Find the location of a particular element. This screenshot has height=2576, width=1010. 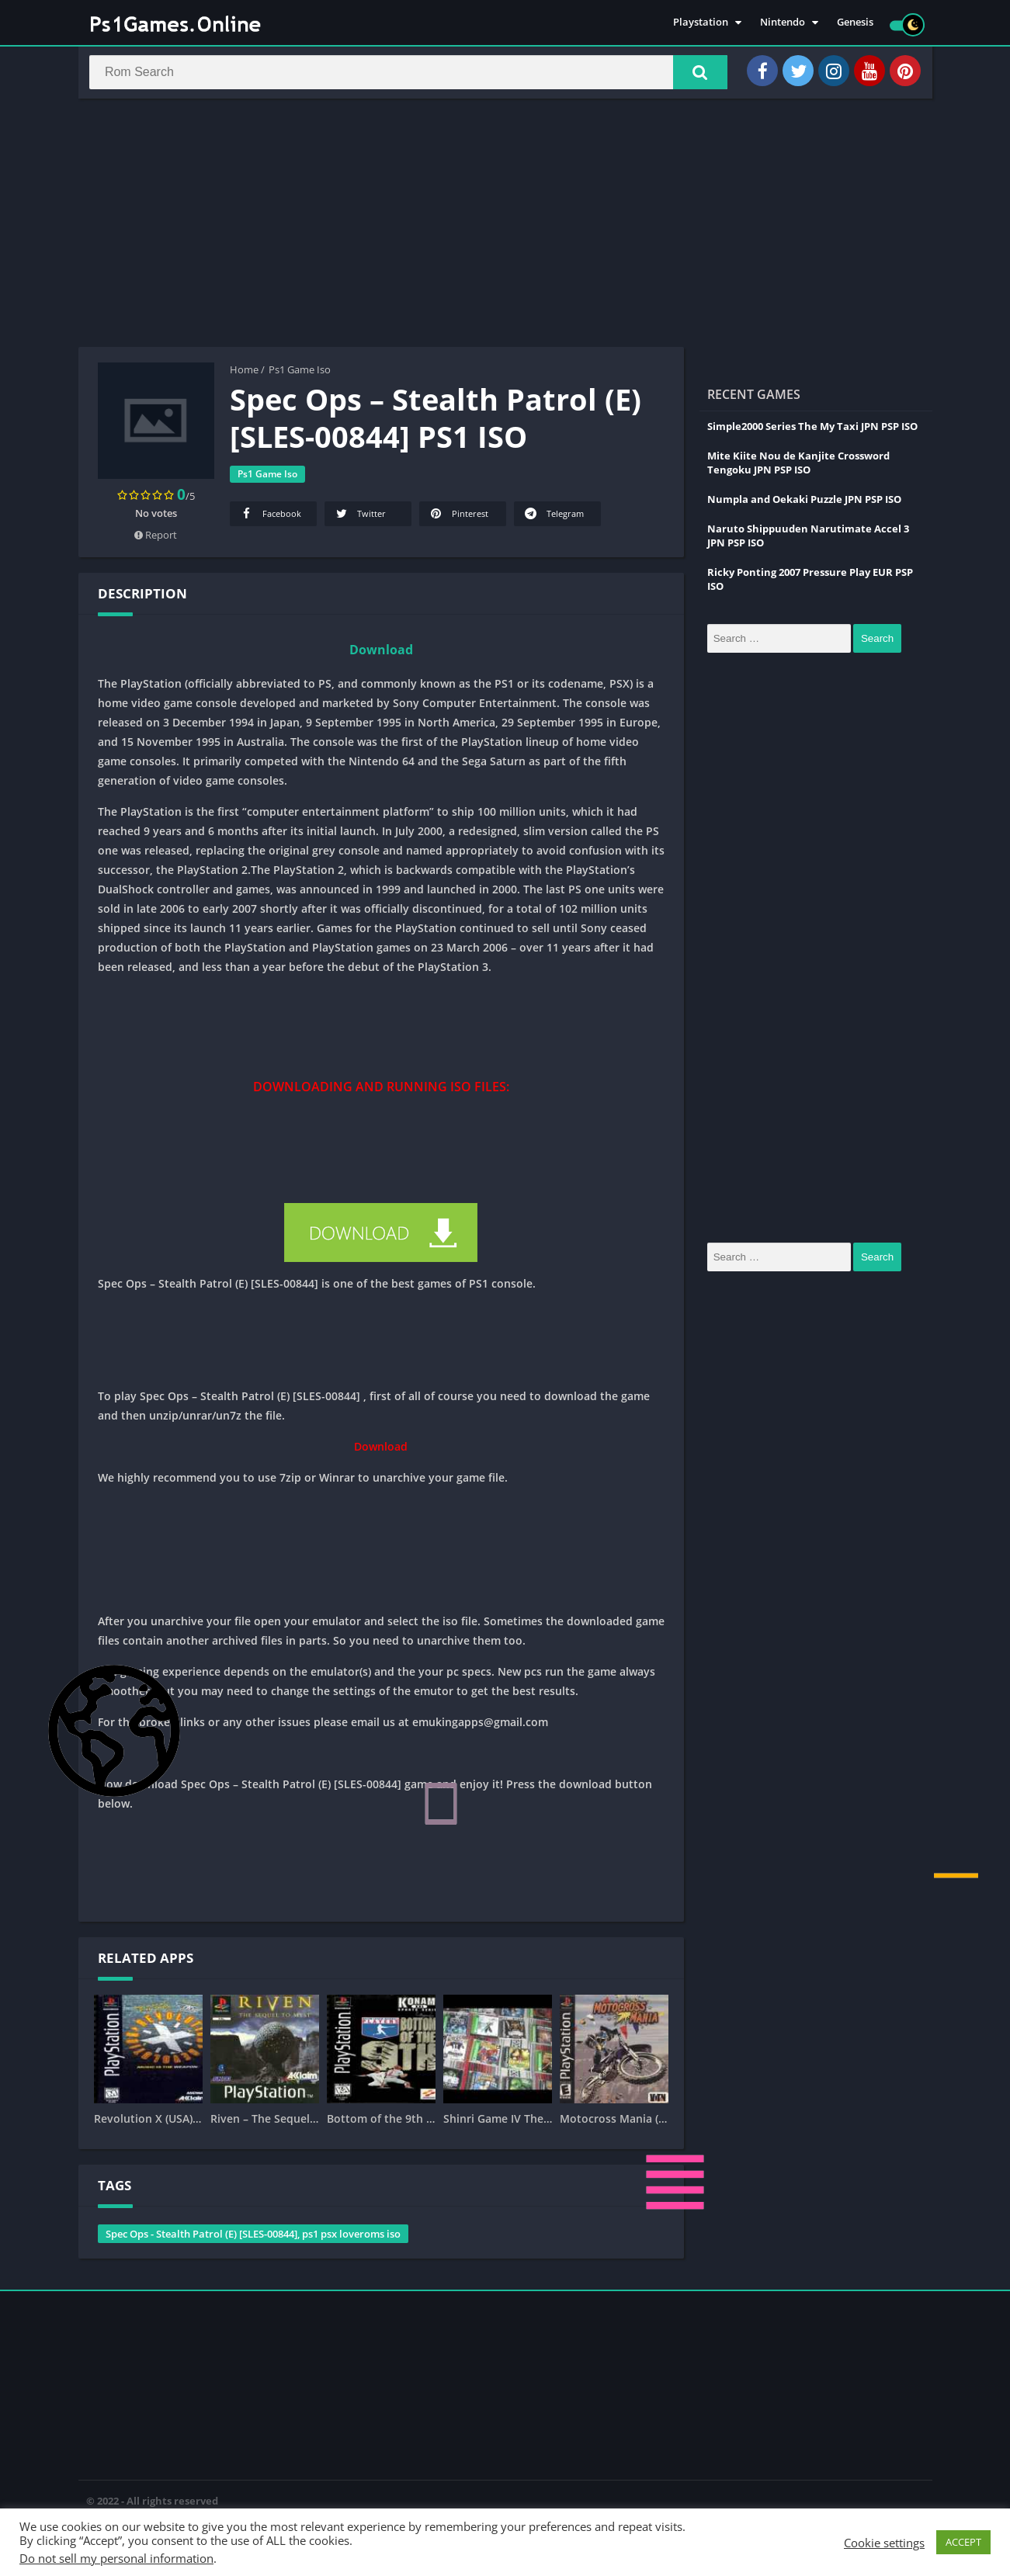

open navigation menu is located at coordinates (675, 2182).